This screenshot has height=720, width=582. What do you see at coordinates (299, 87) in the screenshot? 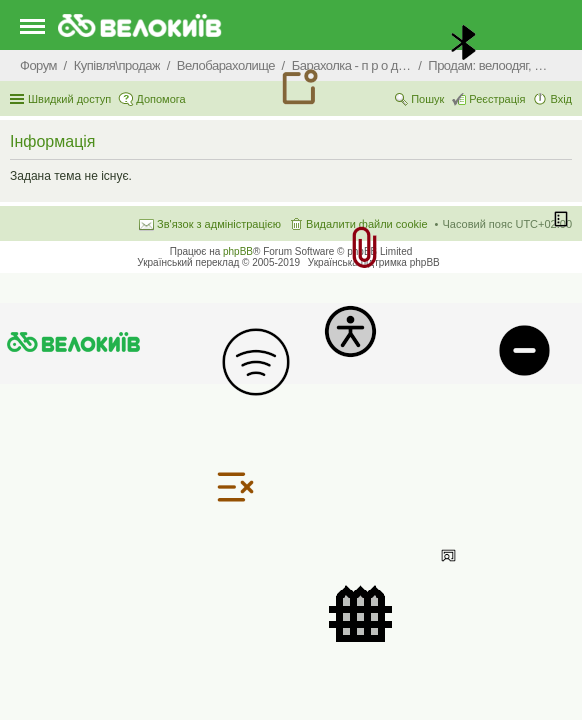
I see `view notifications` at bounding box center [299, 87].